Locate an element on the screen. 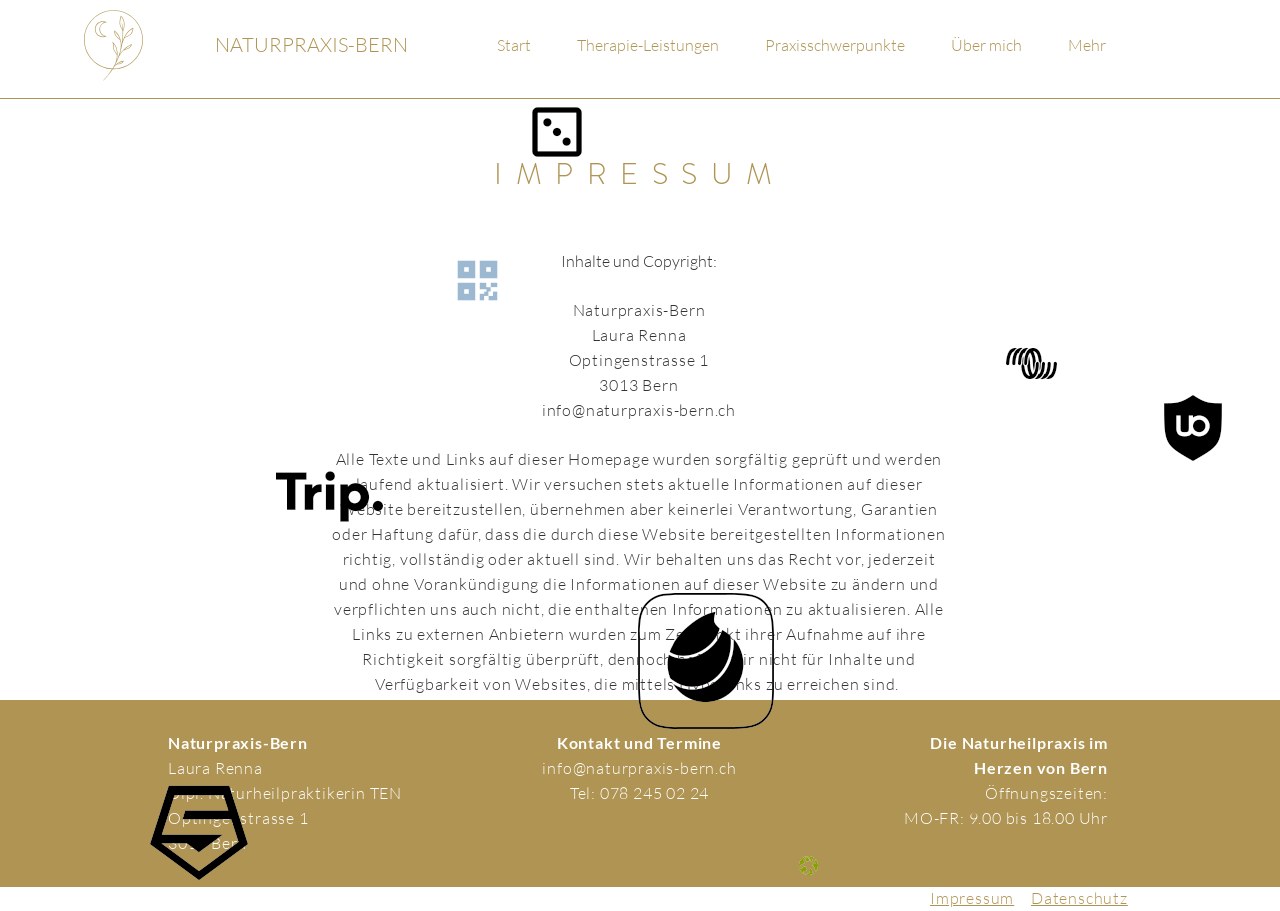 The image size is (1280, 911). uBlock Origin browser extension logo is located at coordinates (1193, 428).